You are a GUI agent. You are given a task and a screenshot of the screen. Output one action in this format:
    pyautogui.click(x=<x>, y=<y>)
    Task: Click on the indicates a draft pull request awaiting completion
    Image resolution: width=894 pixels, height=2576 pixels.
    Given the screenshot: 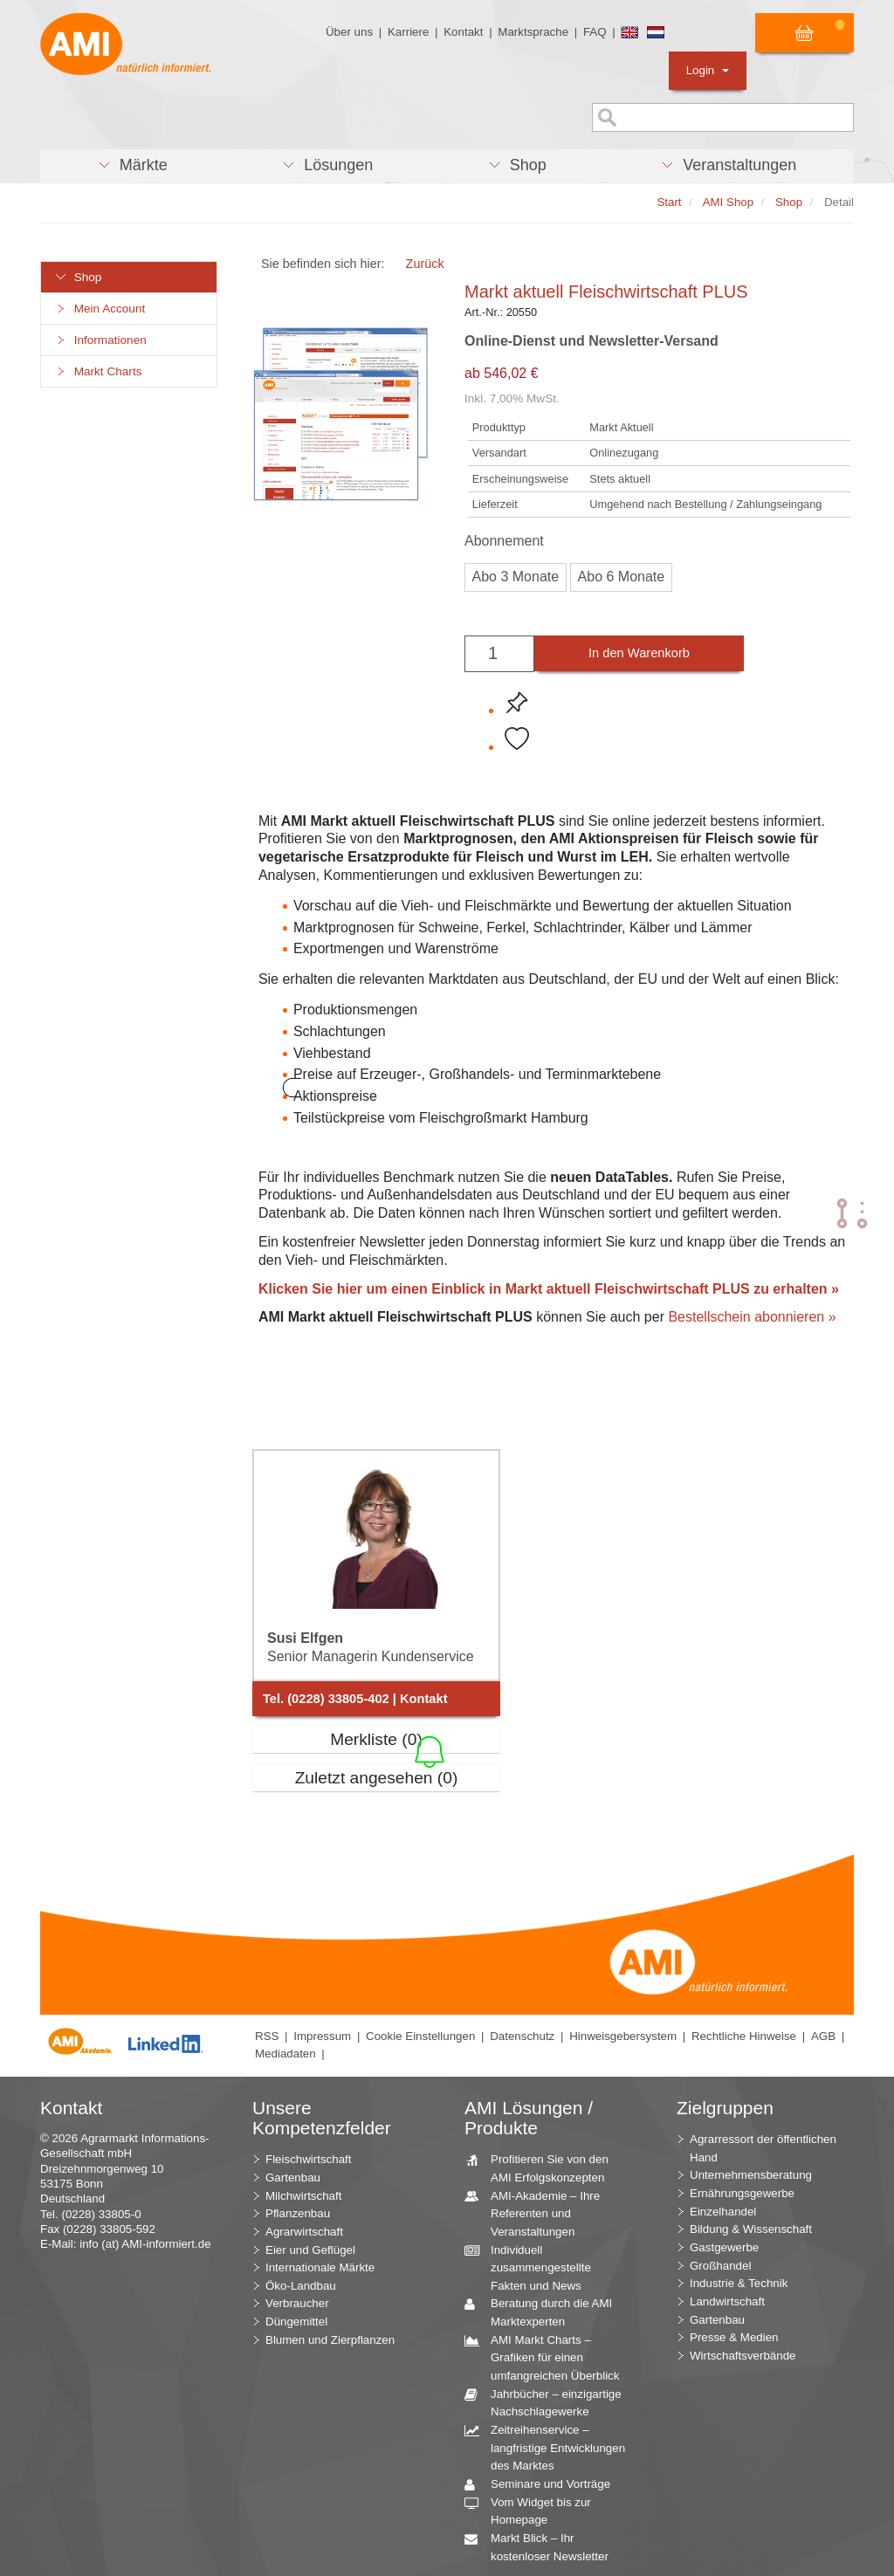 What is the action you would take?
    pyautogui.click(x=852, y=1213)
    